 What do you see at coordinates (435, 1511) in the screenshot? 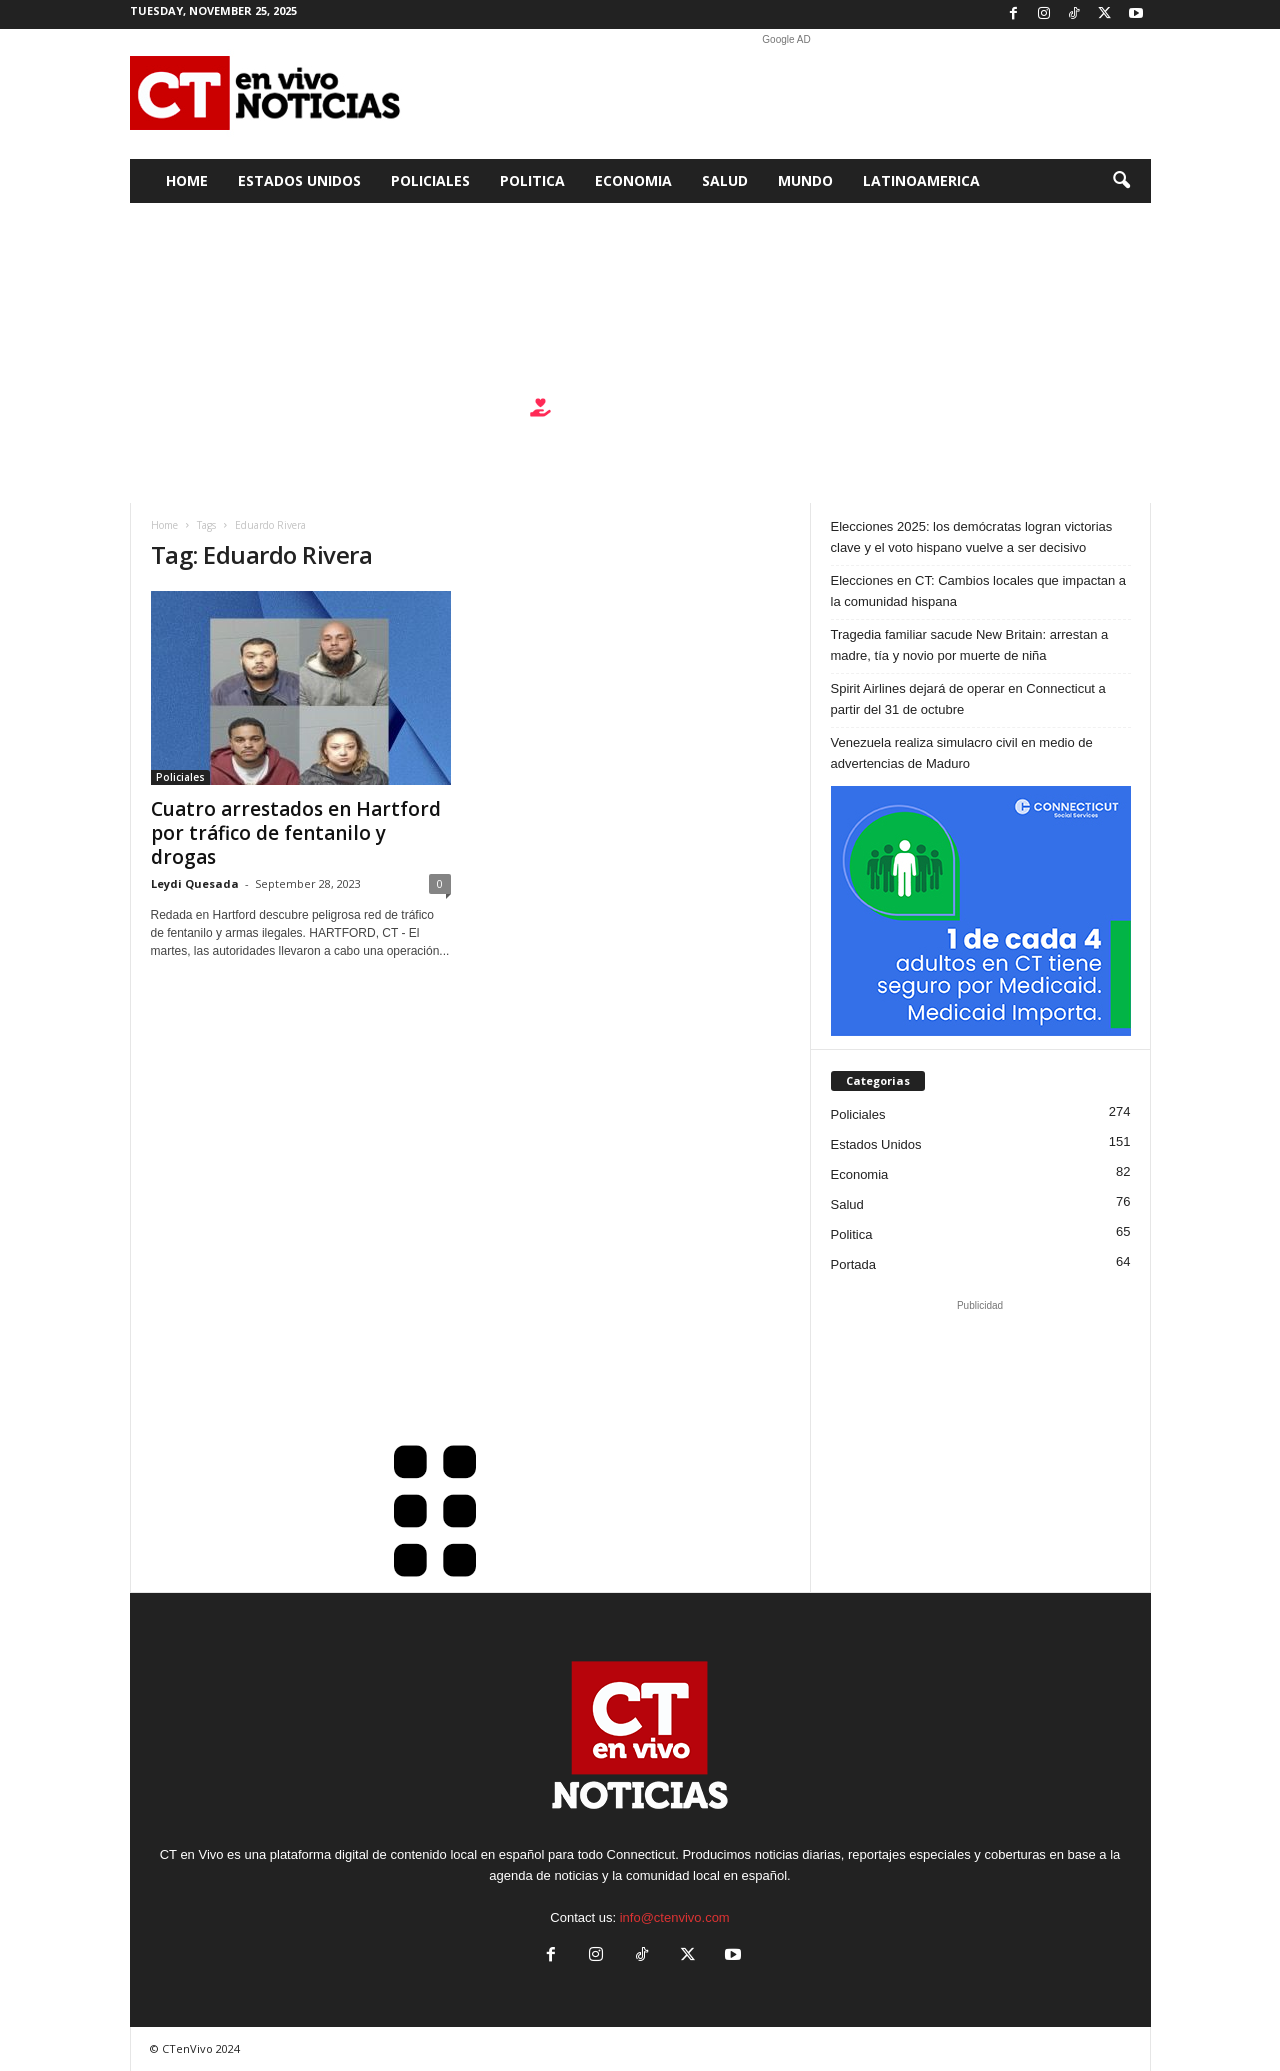
I see `drag to reorder items vertically` at bounding box center [435, 1511].